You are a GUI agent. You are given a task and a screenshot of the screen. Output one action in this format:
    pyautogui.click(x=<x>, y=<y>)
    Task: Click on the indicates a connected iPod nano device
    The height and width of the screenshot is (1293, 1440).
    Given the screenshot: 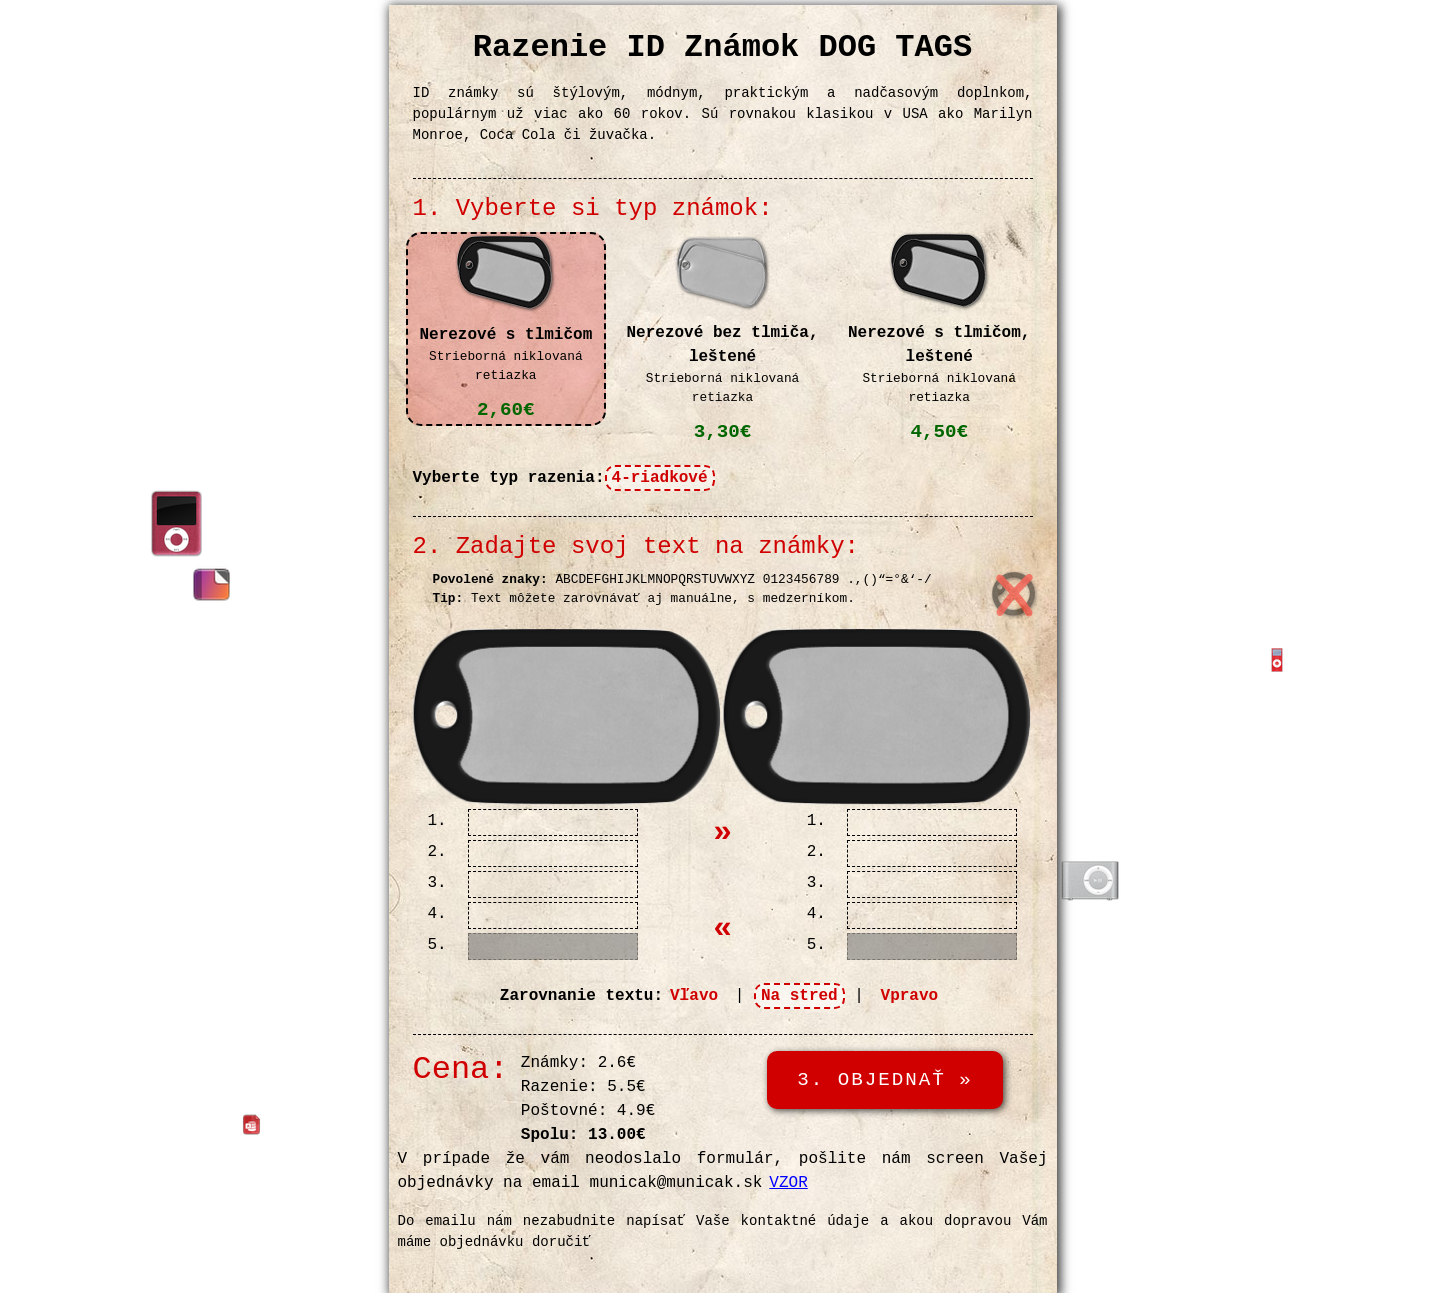 What is the action you would take?
    pyautogui.click(x=1277, y=660)
    